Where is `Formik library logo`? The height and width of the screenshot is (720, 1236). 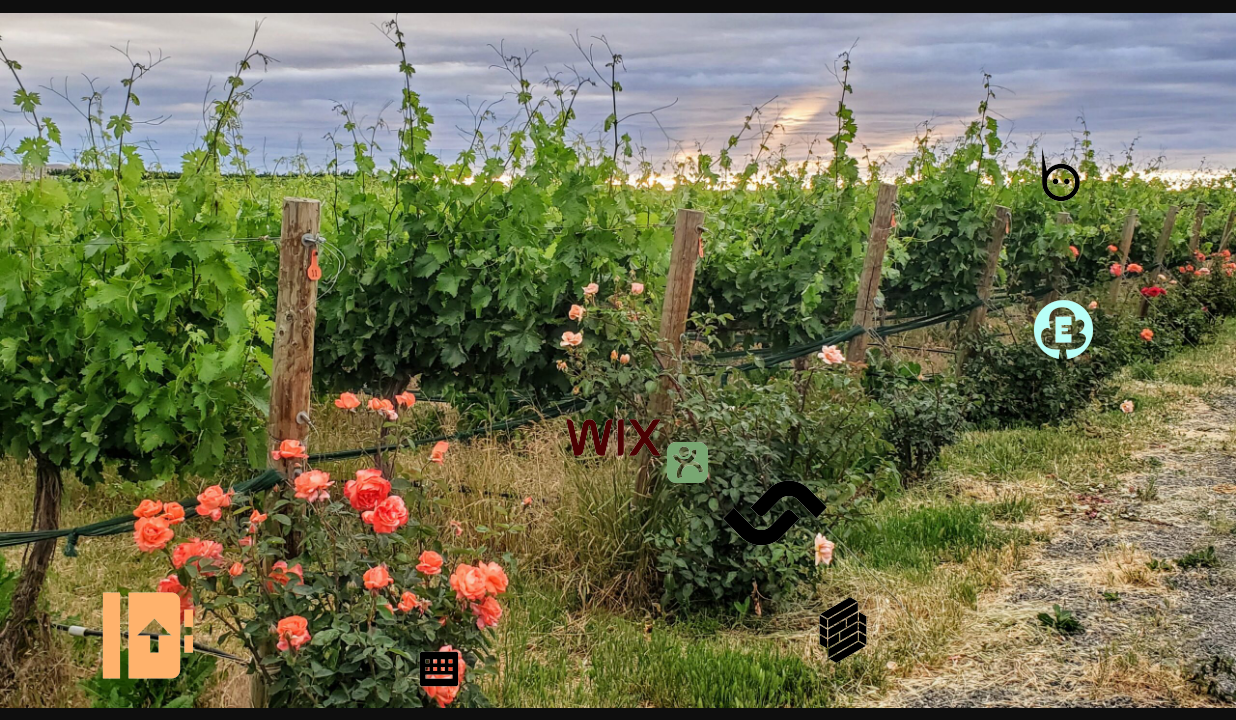
Formik library logo is located at coordinates (843, 630).